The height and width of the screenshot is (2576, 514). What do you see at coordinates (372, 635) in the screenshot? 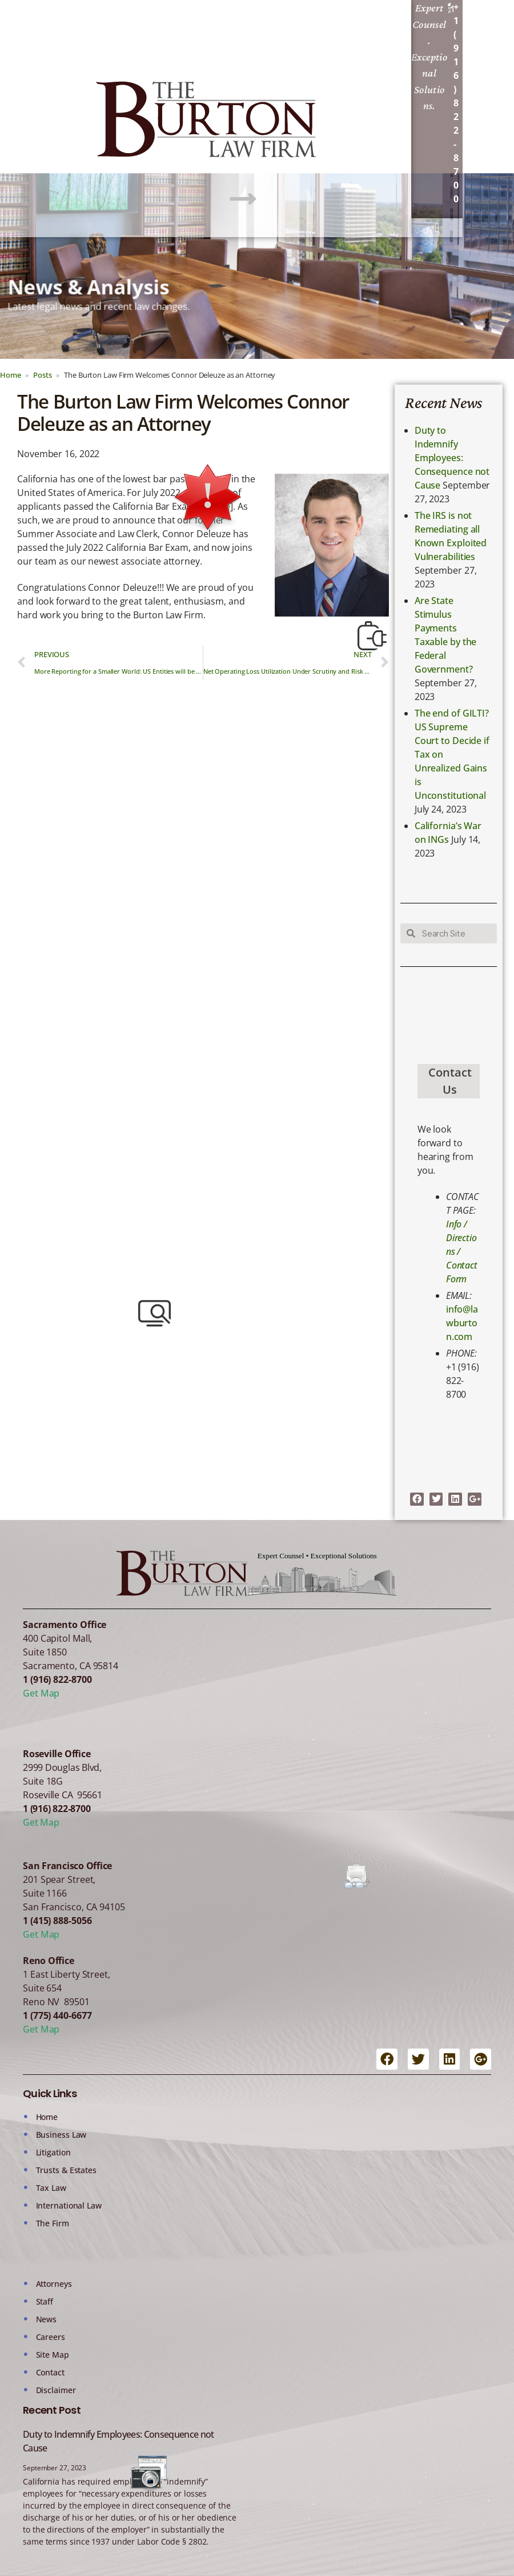
I see `access power and battery settings` at bounding box center [372, 635].